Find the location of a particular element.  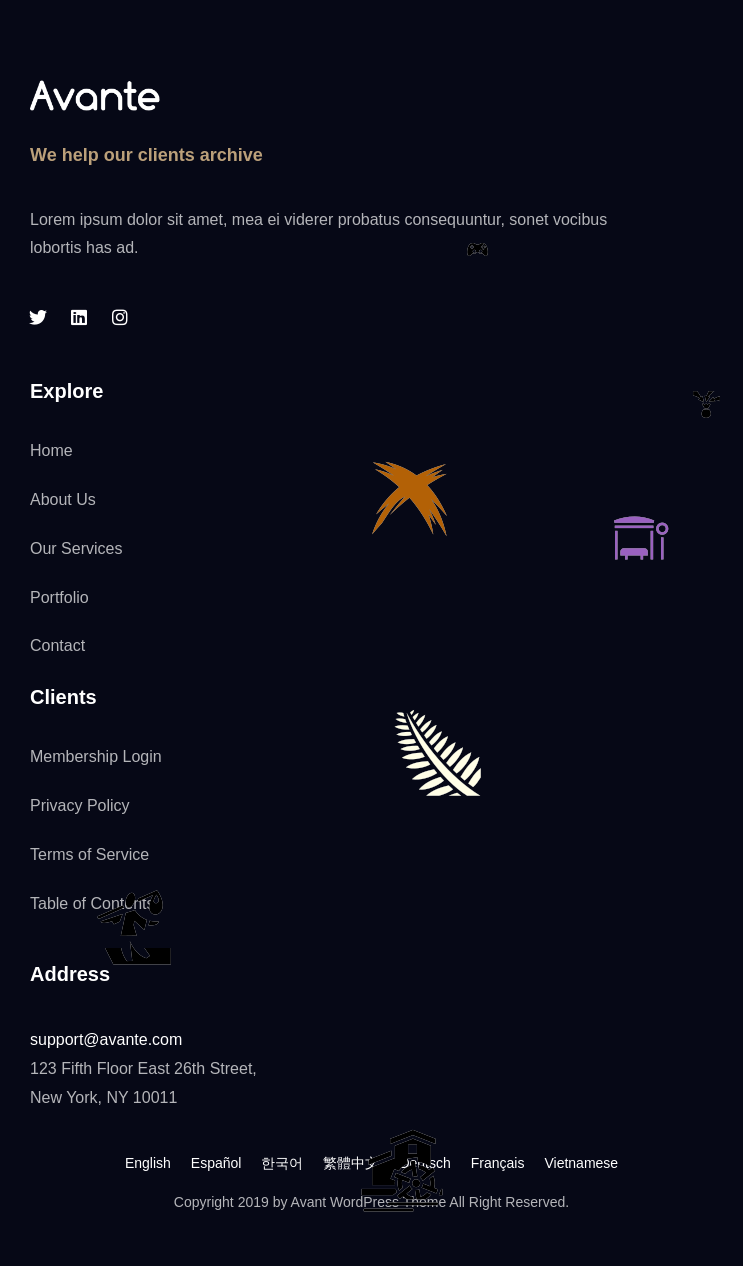

the fool tarot card icon is located at coordinates (132, 926).